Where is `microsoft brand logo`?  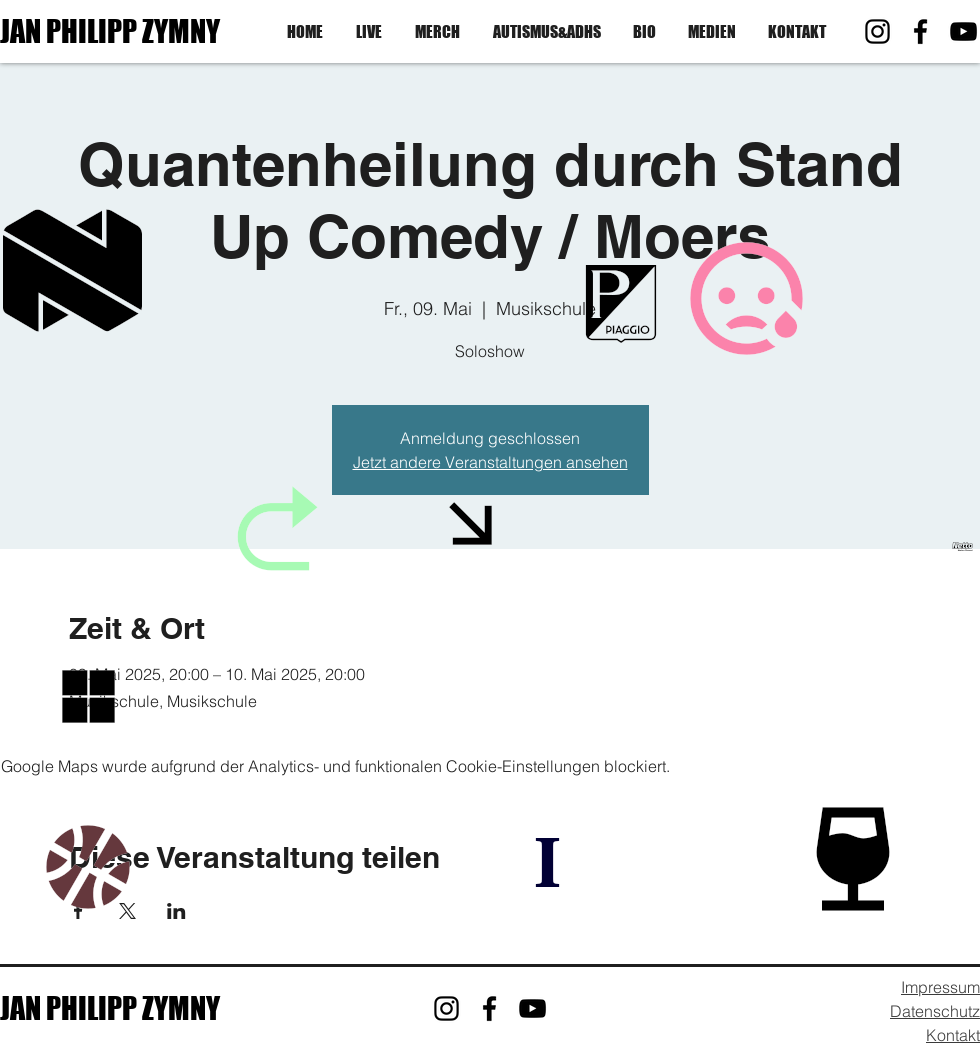 microsoft brand logo is located at coordinates (88, 696).